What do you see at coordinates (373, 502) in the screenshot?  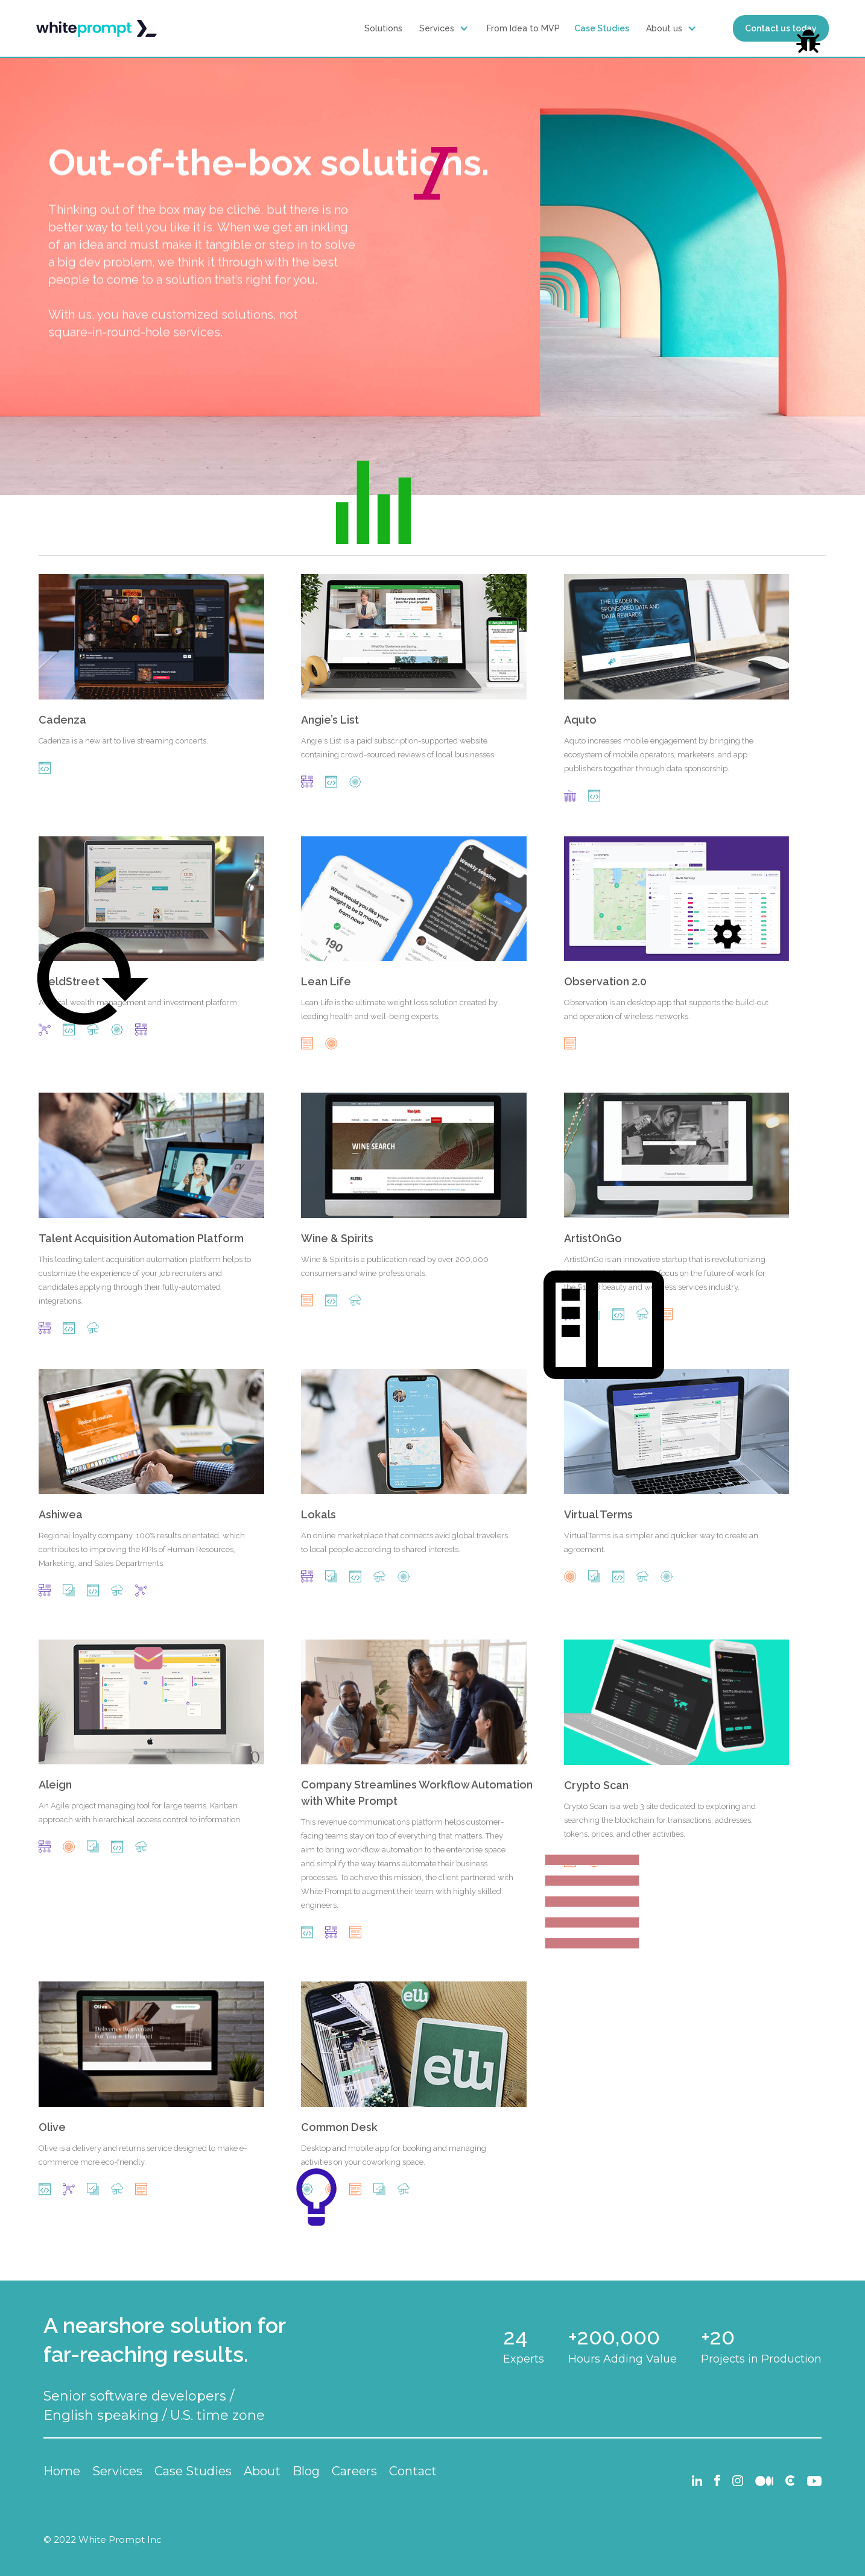 I see `view analytics or statistics` at bounding box center [373, 502].